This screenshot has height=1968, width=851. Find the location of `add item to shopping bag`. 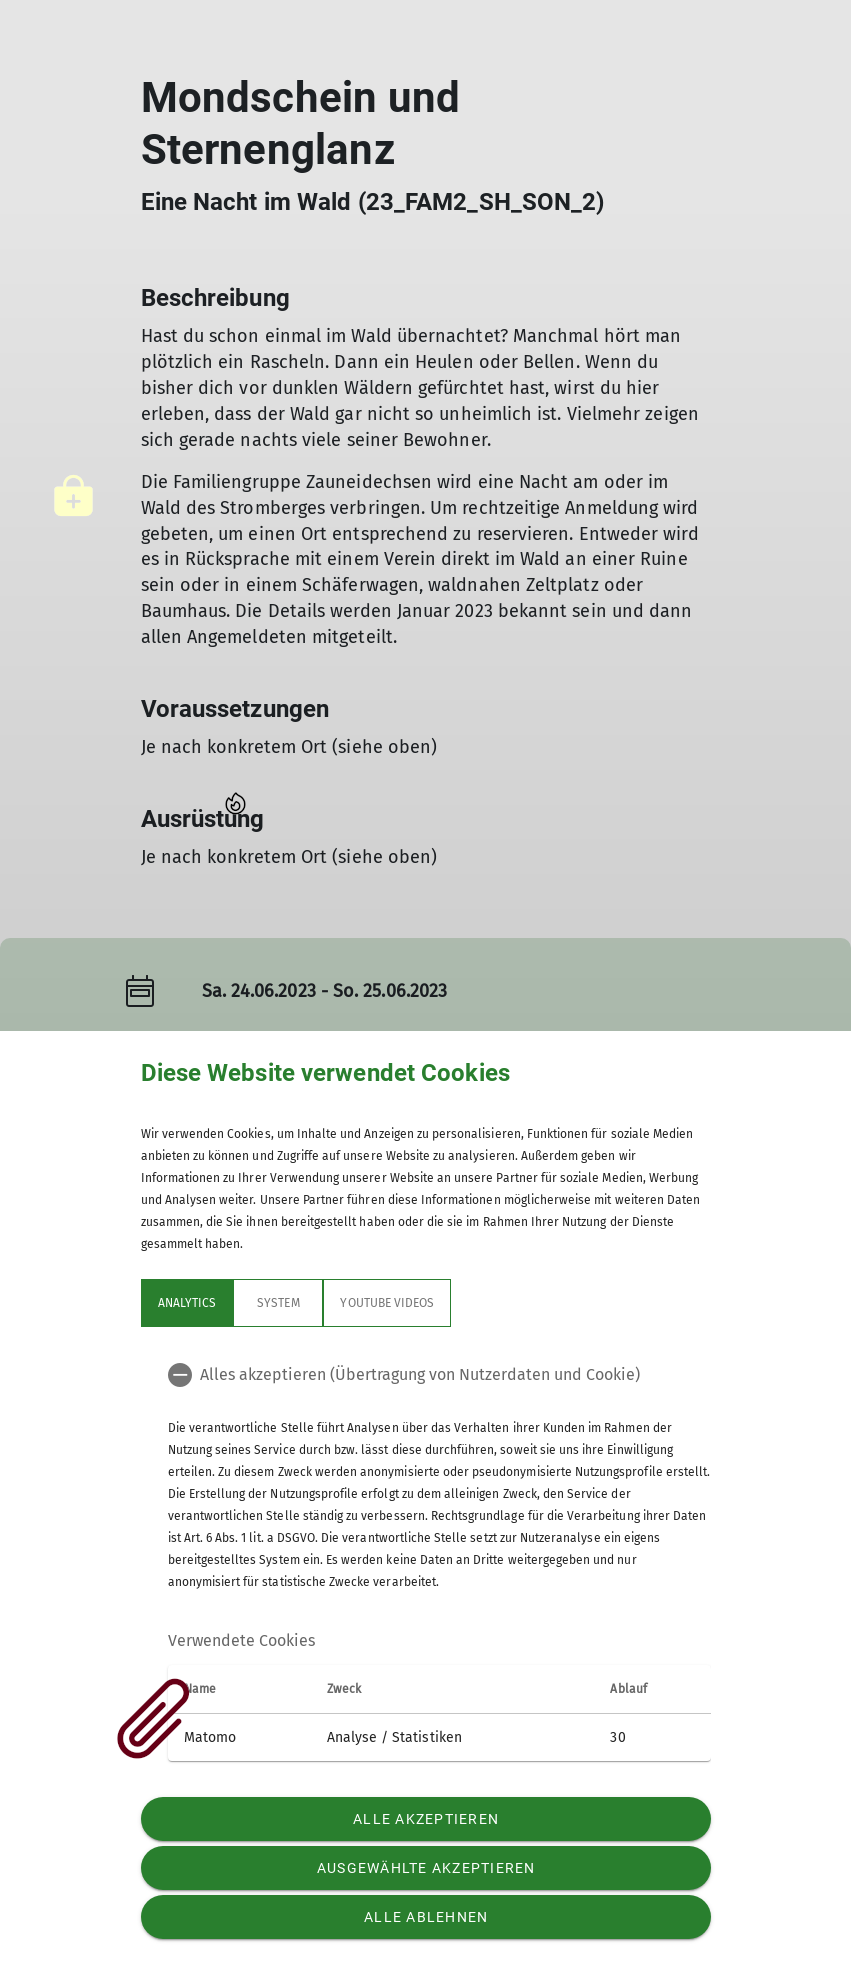

add item to shopping bag is located at coordinates (73, 495).